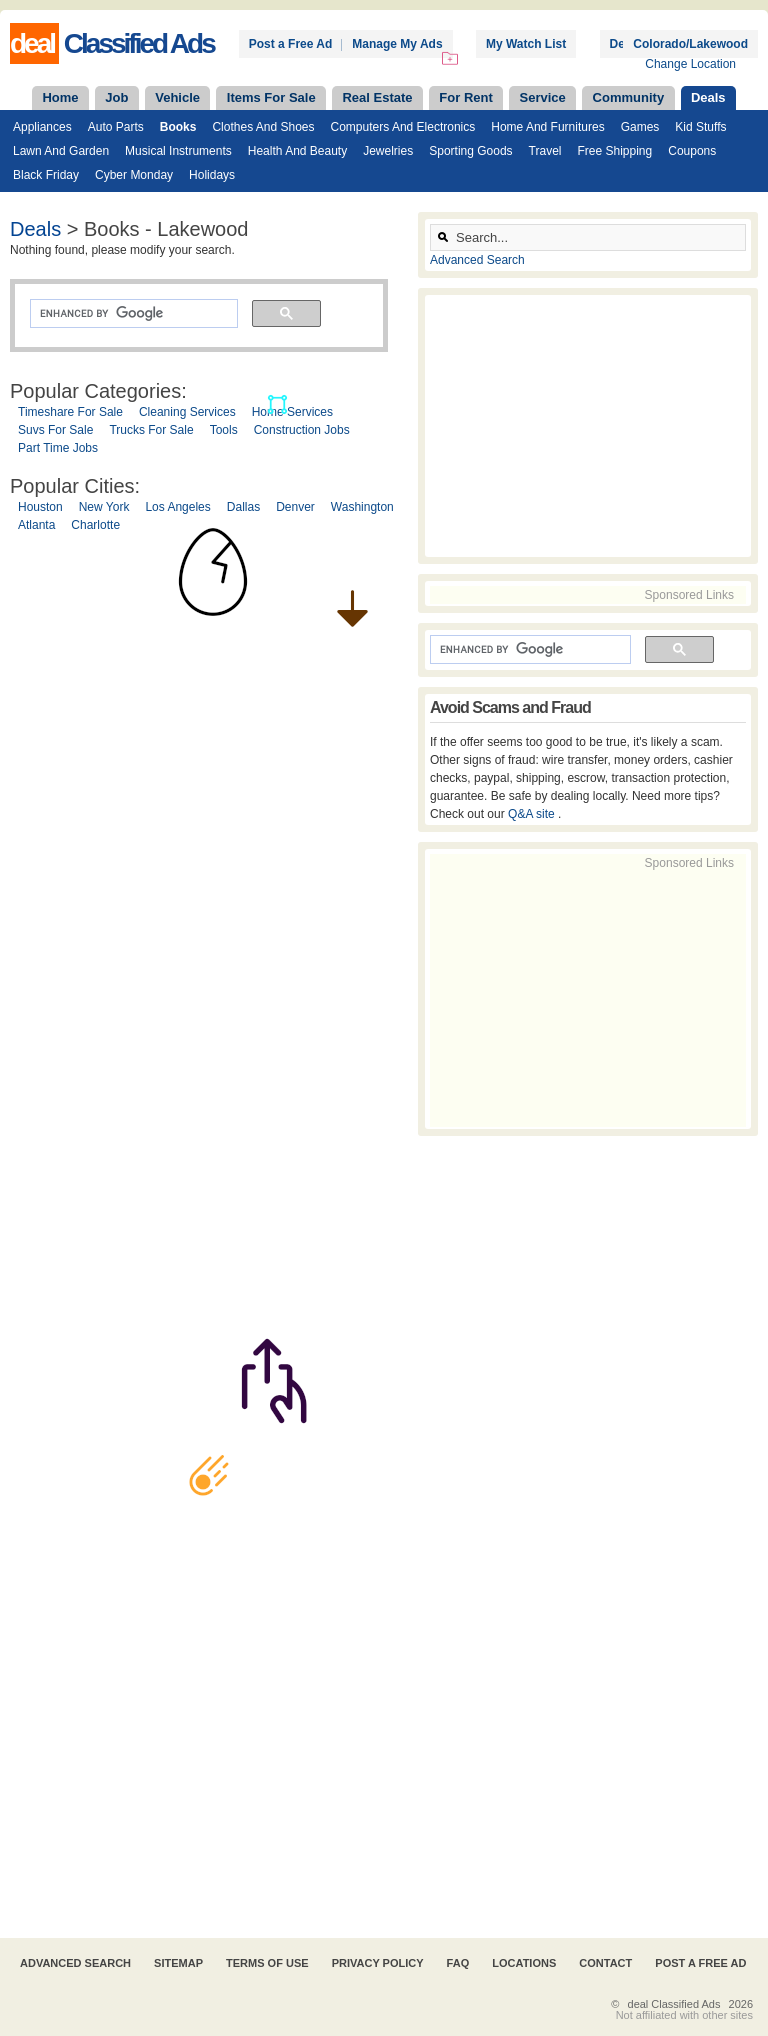  What do you see at coordinates (209, 1476) in the screenshot?
I see `indicates a trending or viral item` at bounding box center [209, 1476].